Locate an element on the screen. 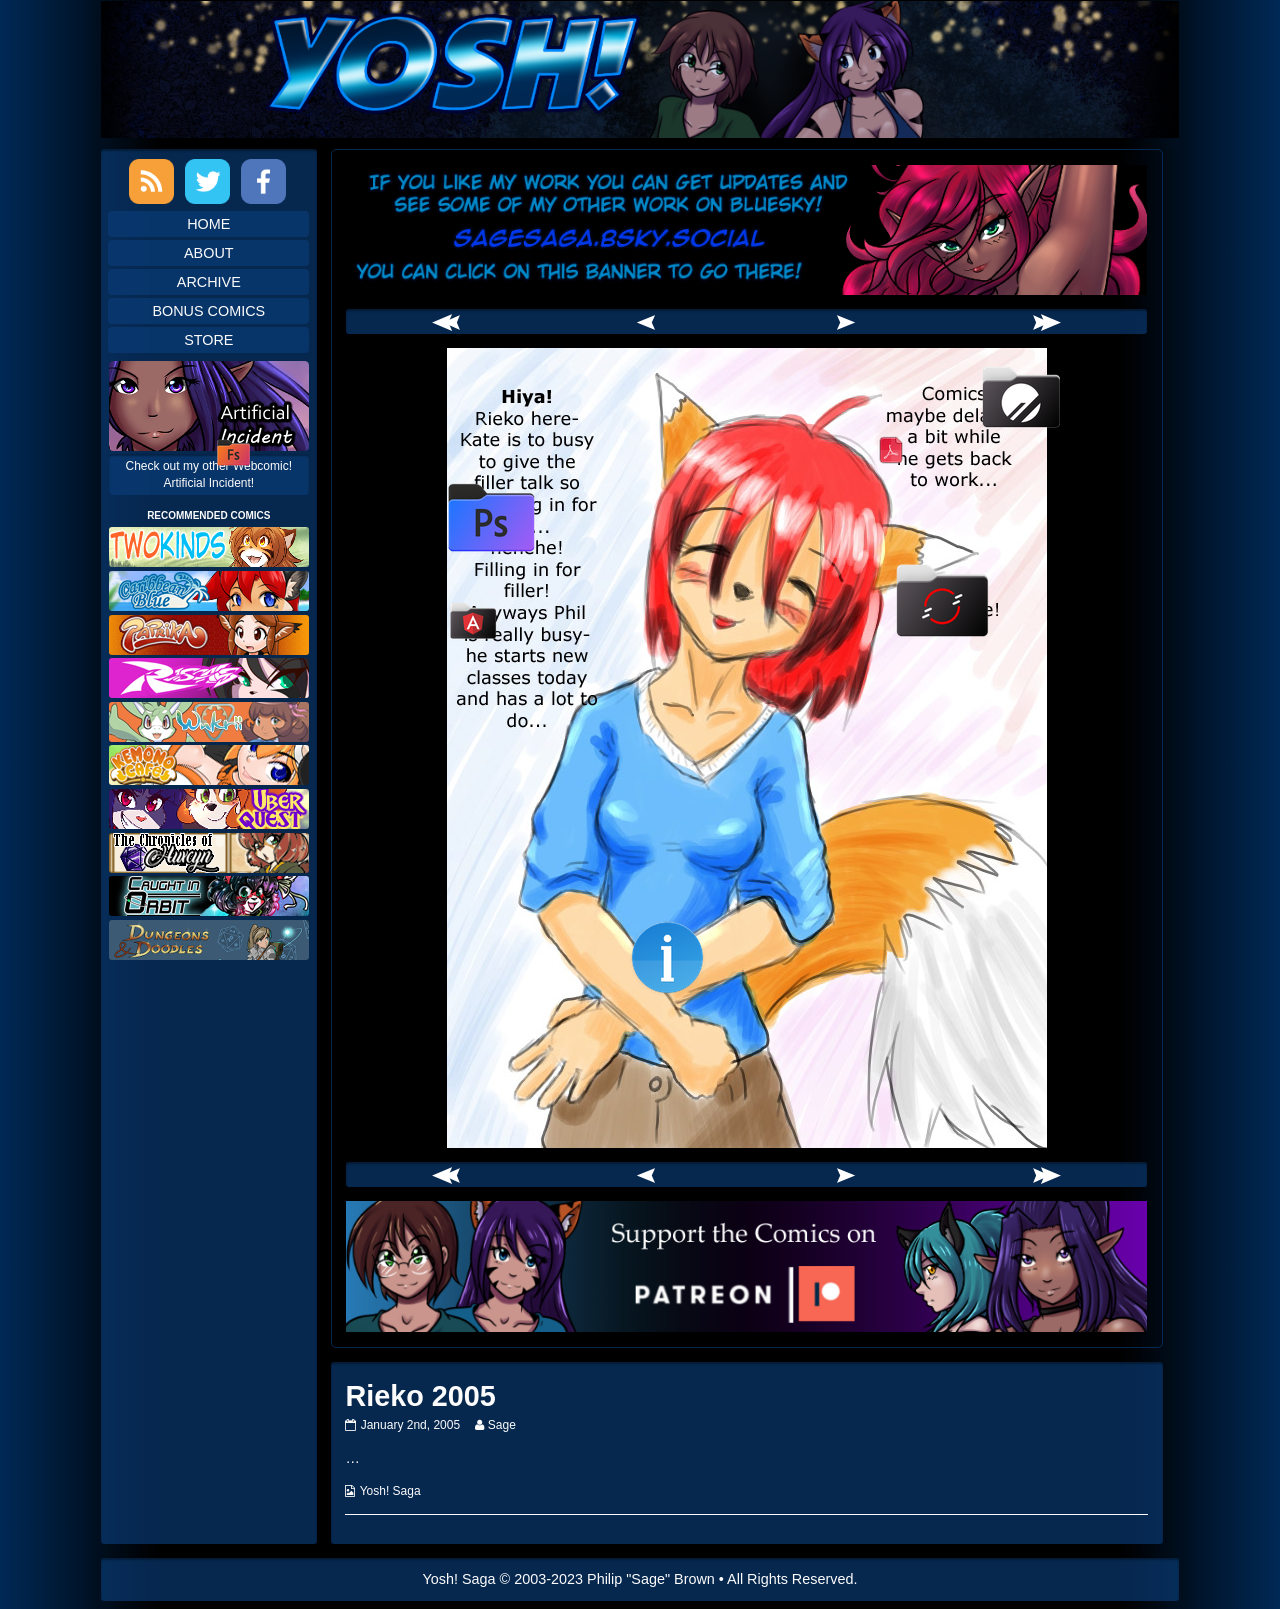 This screenshot has width=1280, height=1609. open a PDF document is located at coordinates (891, 450).